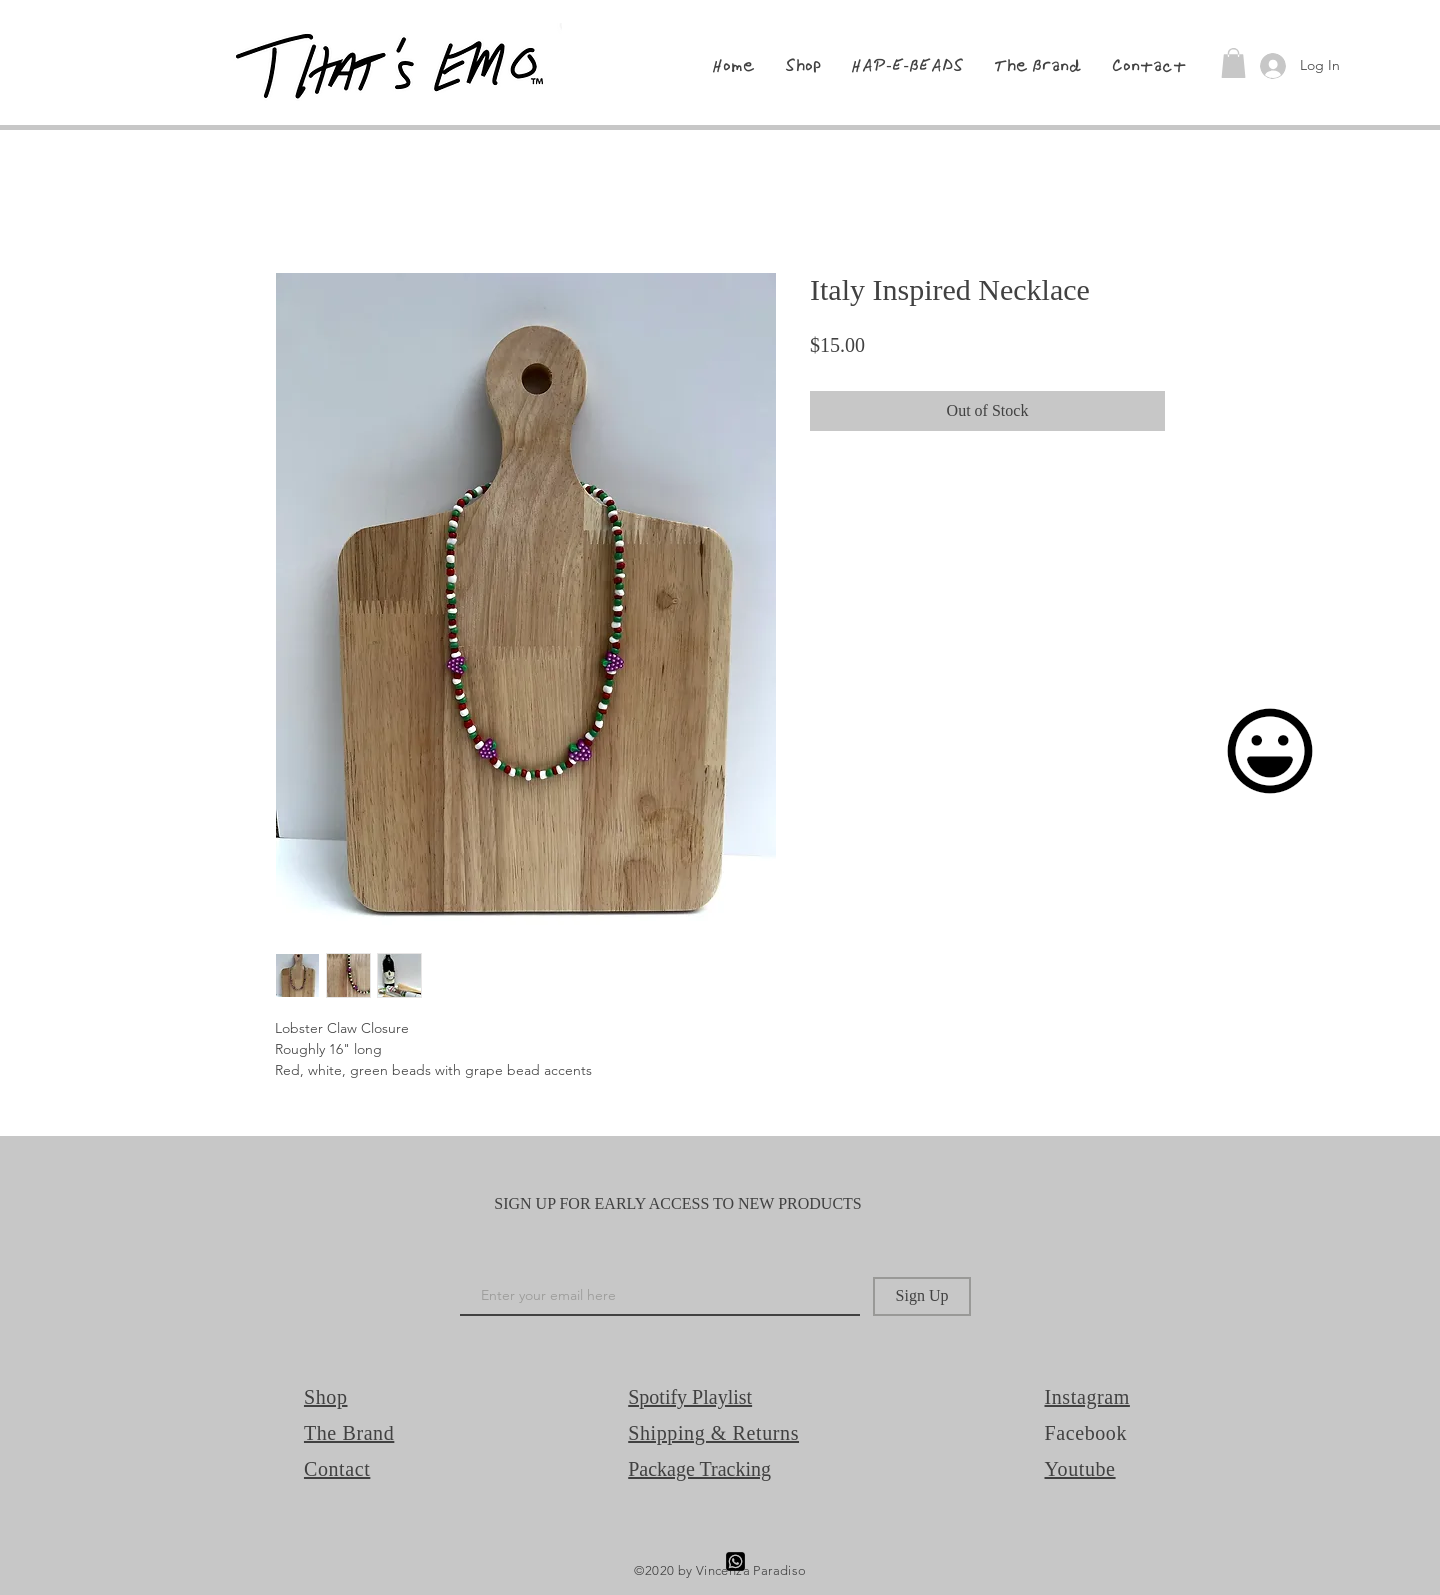 This screenshot has height=1595, width=1440. What do you see at coordinates (1270, 751) in the screenshot?
I see `react with laughter to a message or post` at bounding box center [1270, 751].